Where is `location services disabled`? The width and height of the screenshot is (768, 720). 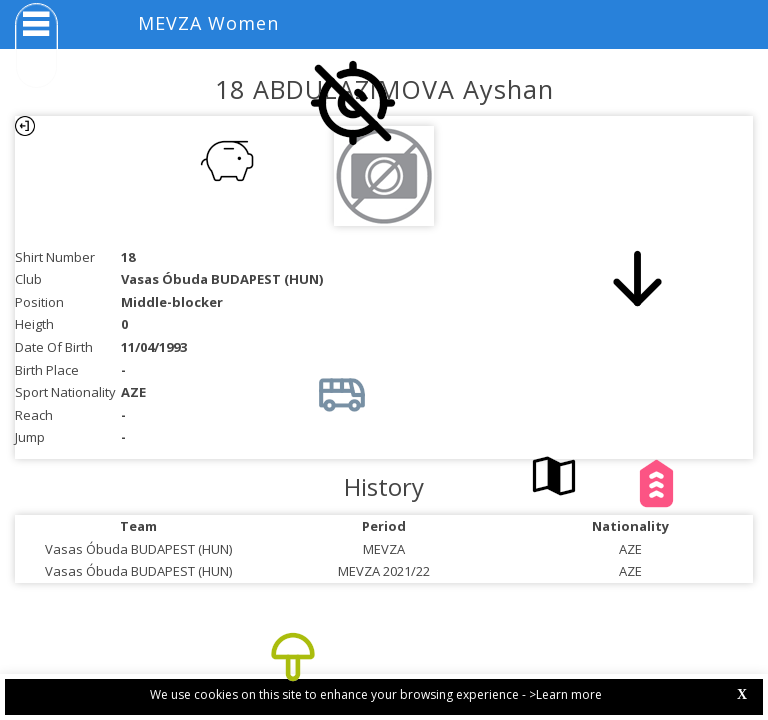 location services disabled is located at coordinates (353, 103).